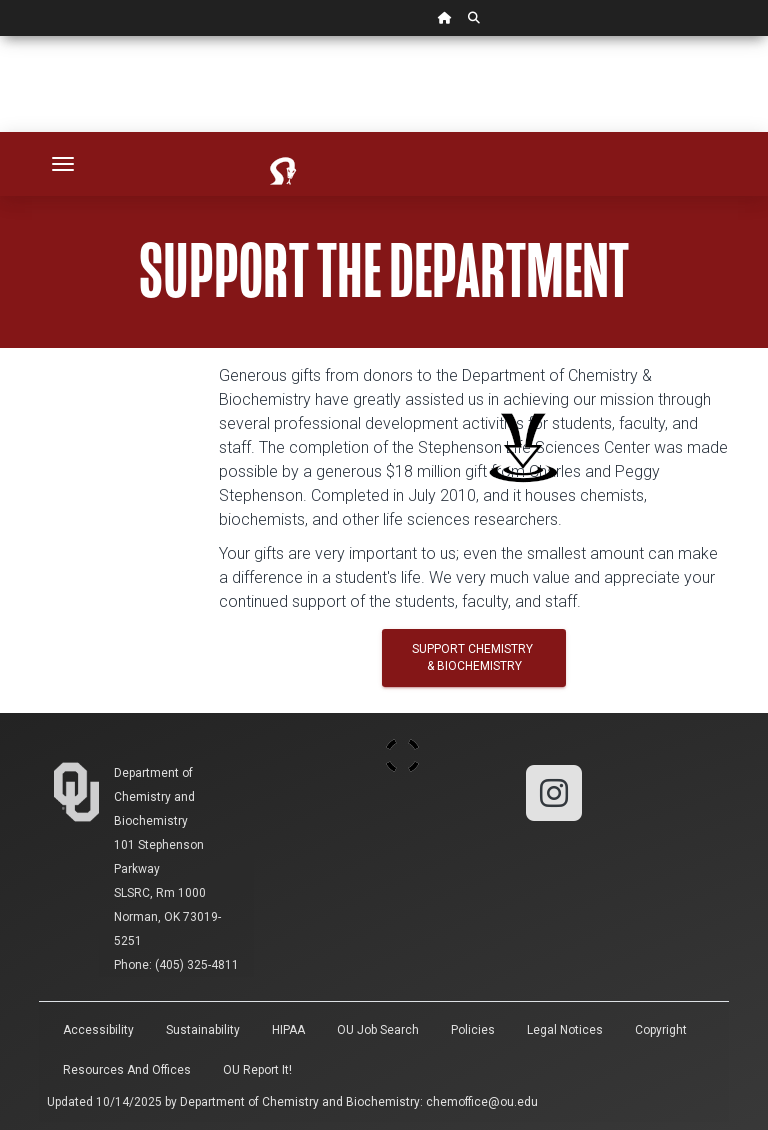 The width and height of the screenshot is (768, 1130). Describe the element at coordinates (283, 171) in the screenshot. I see `snake or reptile character in a game` at that location.